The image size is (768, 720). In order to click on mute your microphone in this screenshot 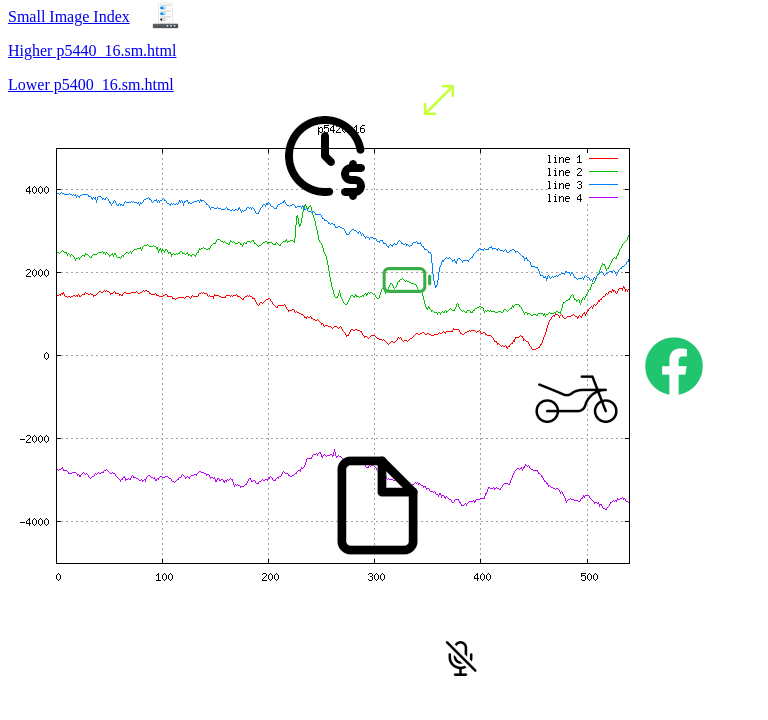, I will do `click(460, 658)`.